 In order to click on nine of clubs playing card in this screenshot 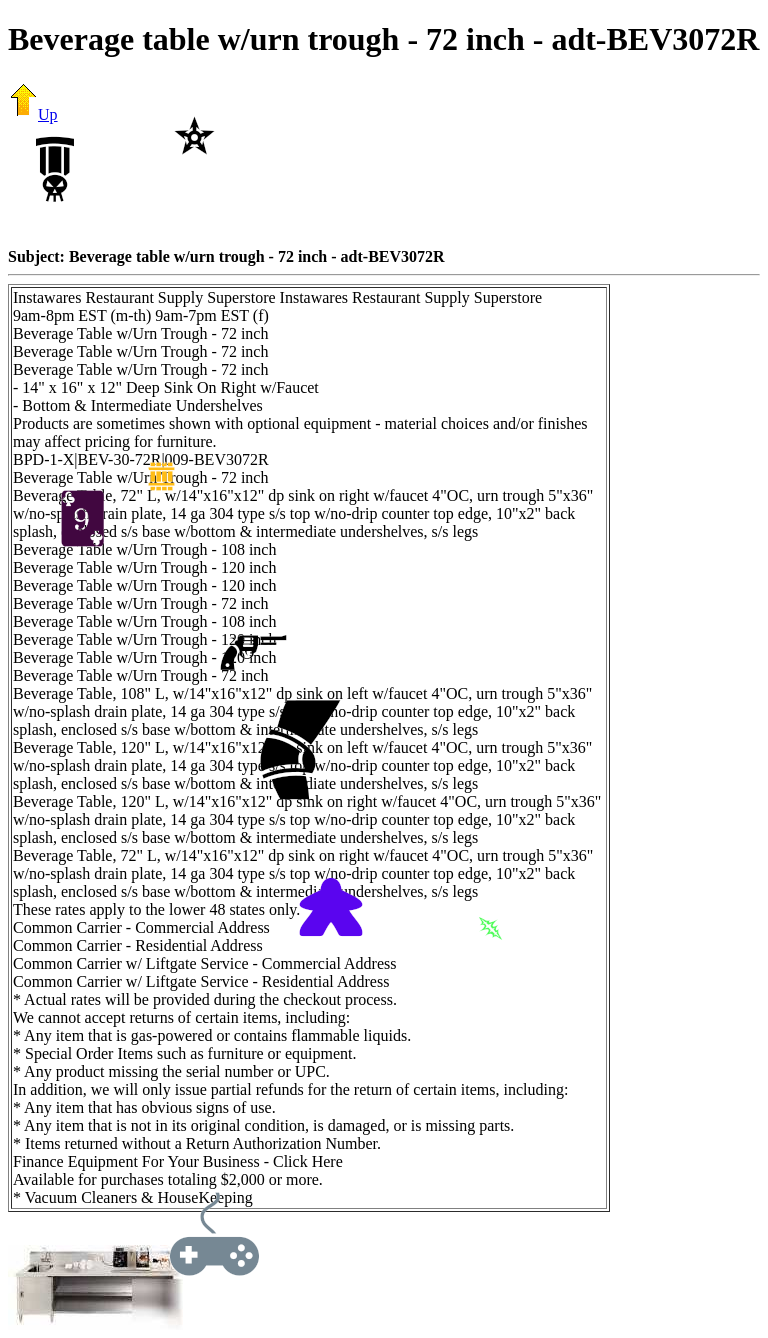, I will do `click(82, 518)`.